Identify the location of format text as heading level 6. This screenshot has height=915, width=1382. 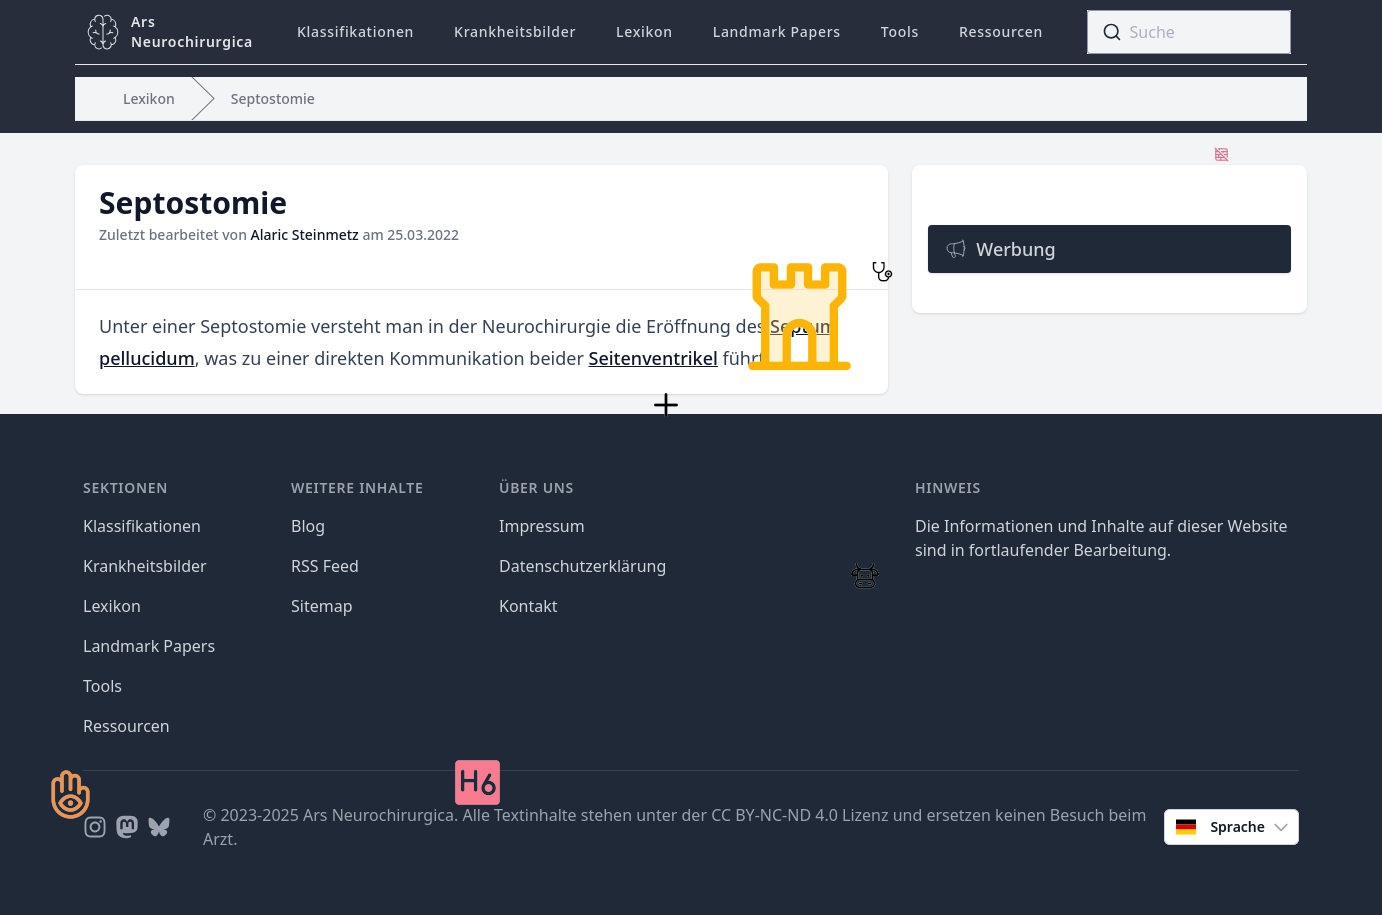
(477, 782).